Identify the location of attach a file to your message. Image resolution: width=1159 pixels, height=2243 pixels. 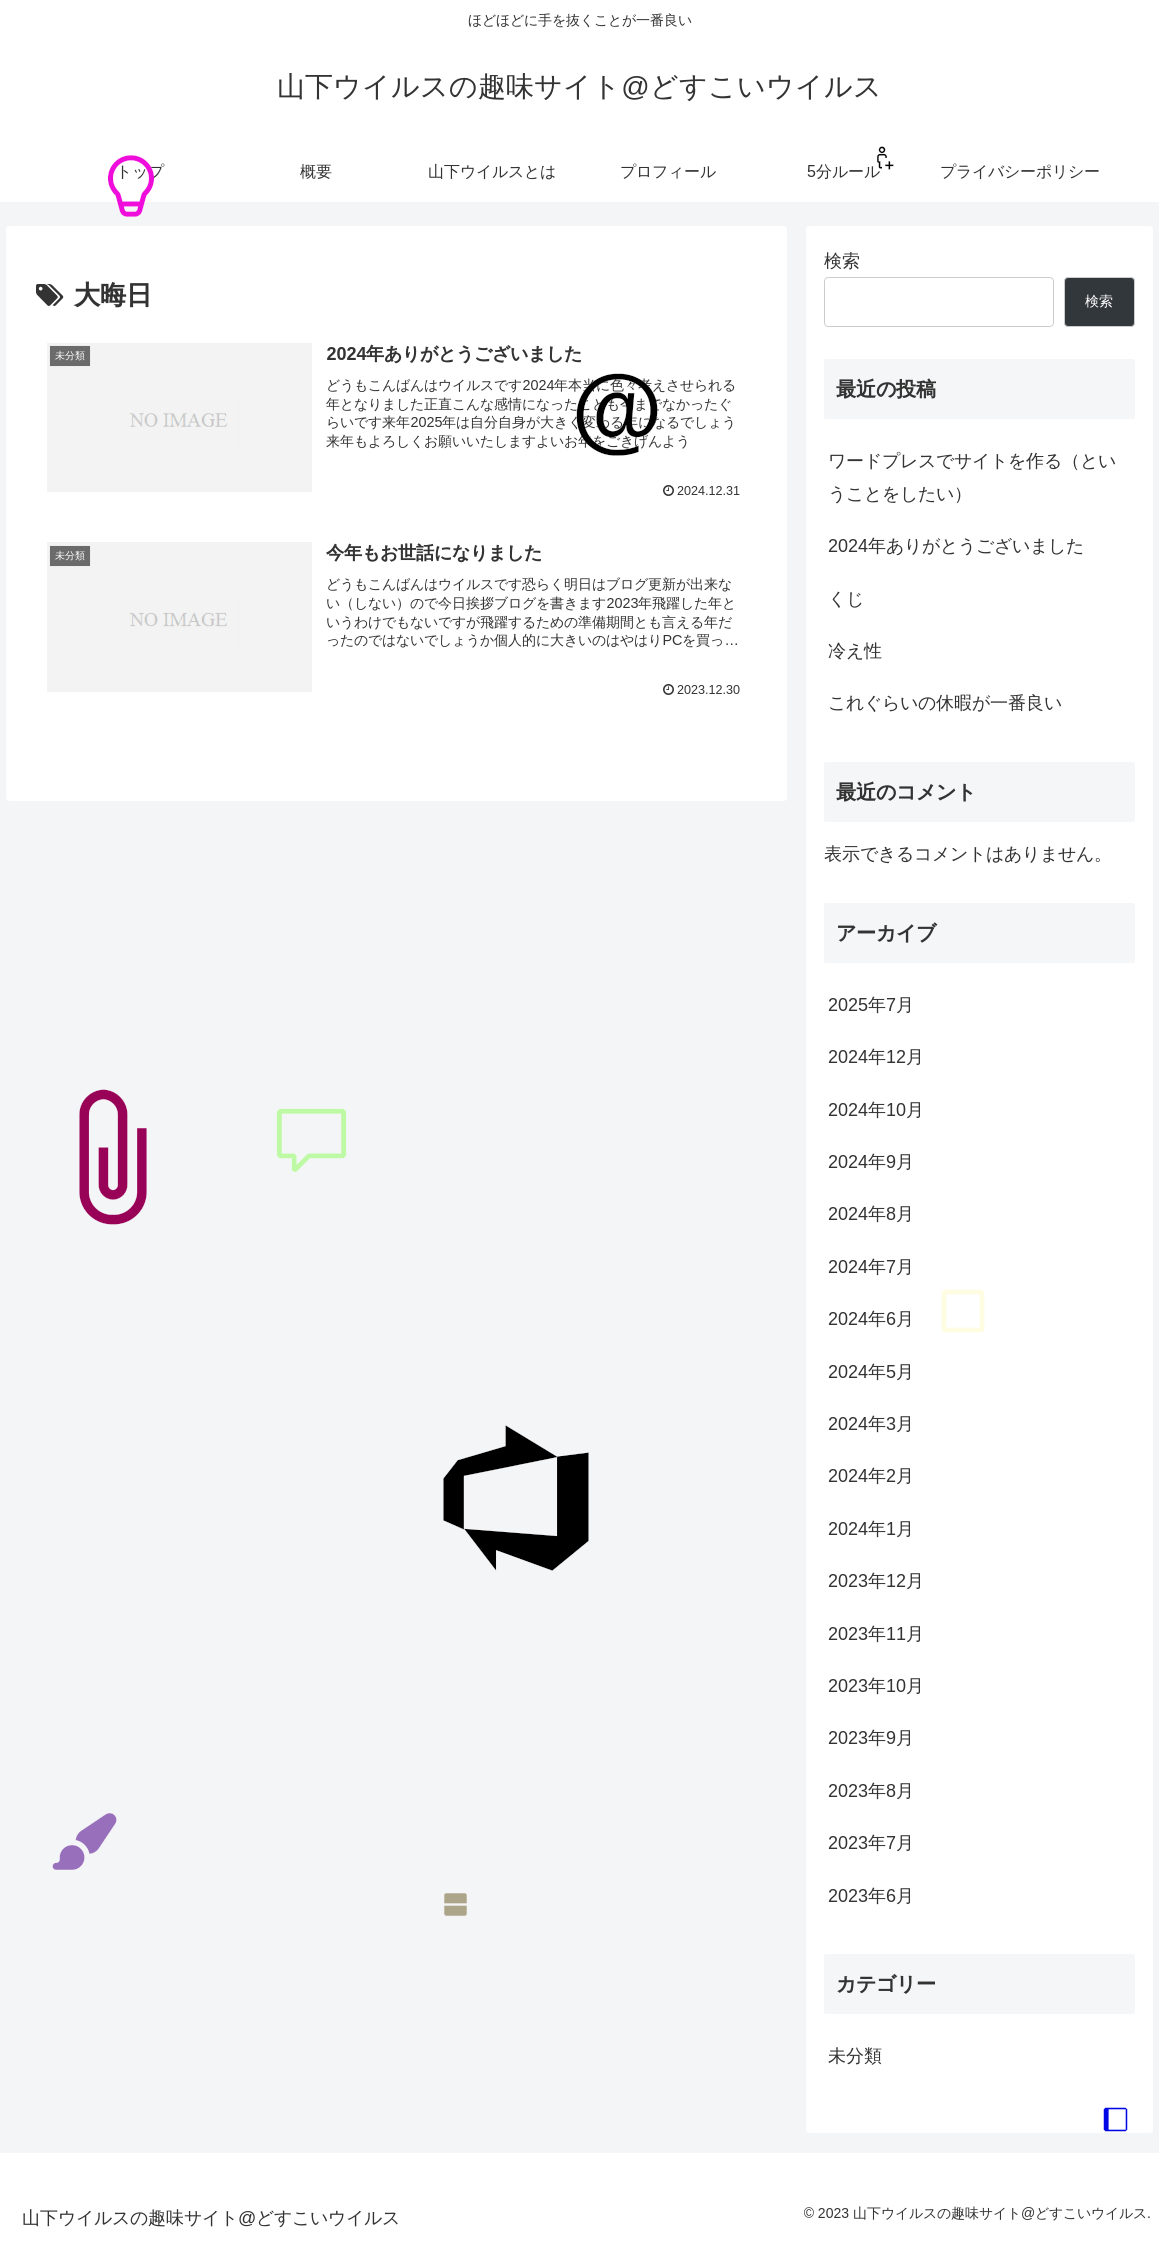
(113, 1157).